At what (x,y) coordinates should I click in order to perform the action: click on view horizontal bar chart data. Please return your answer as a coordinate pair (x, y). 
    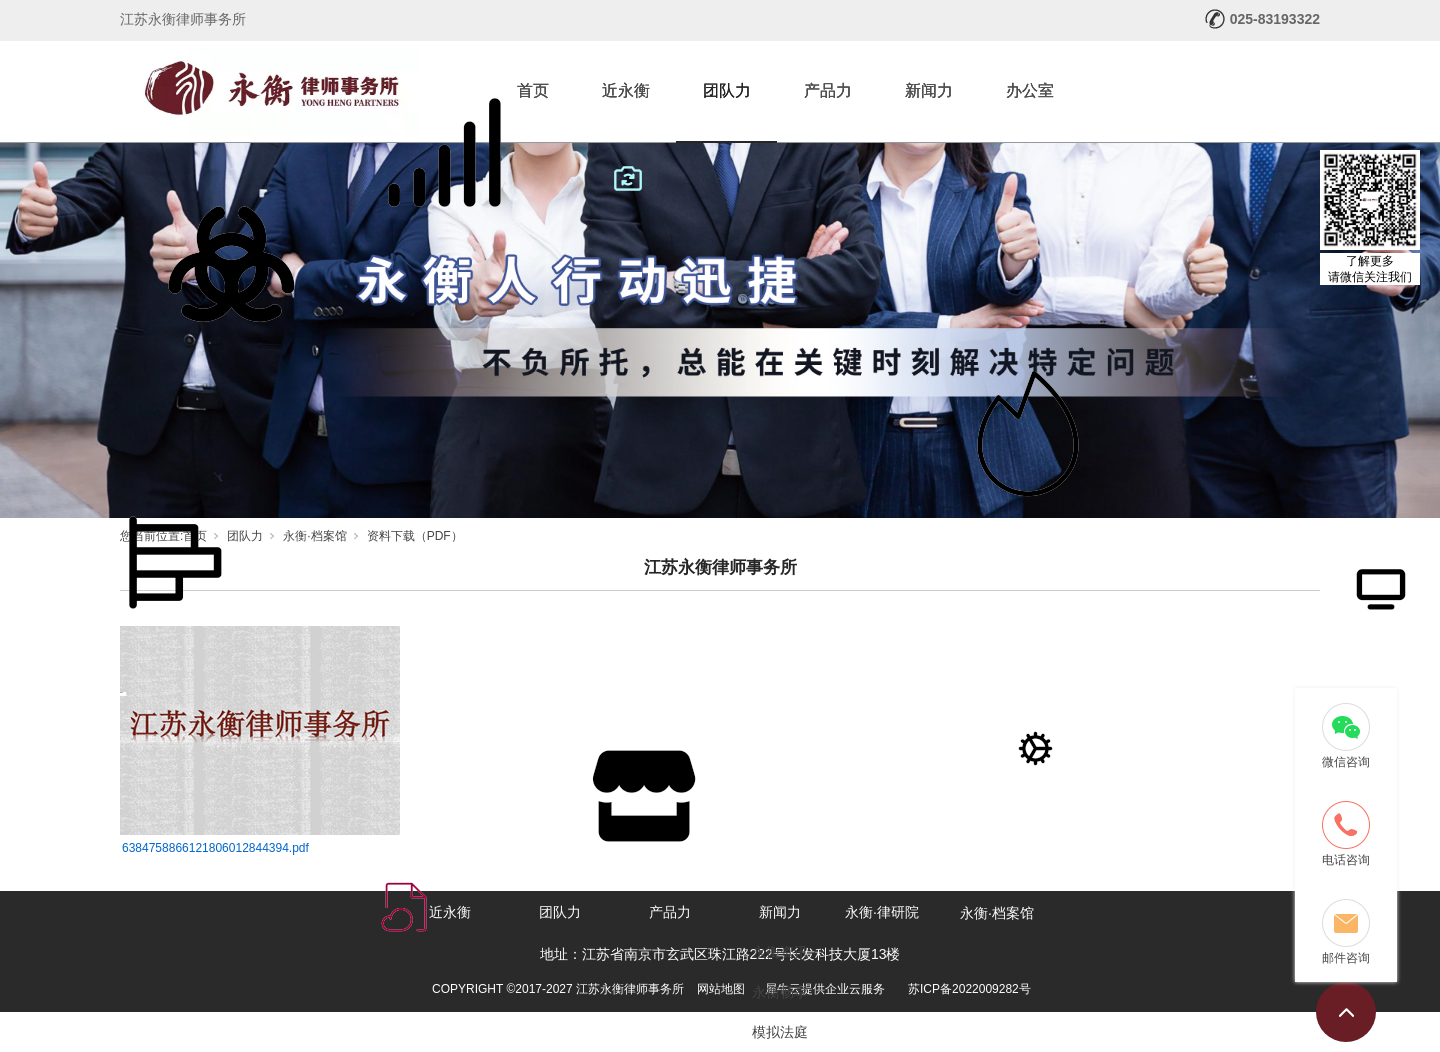
    Looking at the image, I should click on (171, 562).